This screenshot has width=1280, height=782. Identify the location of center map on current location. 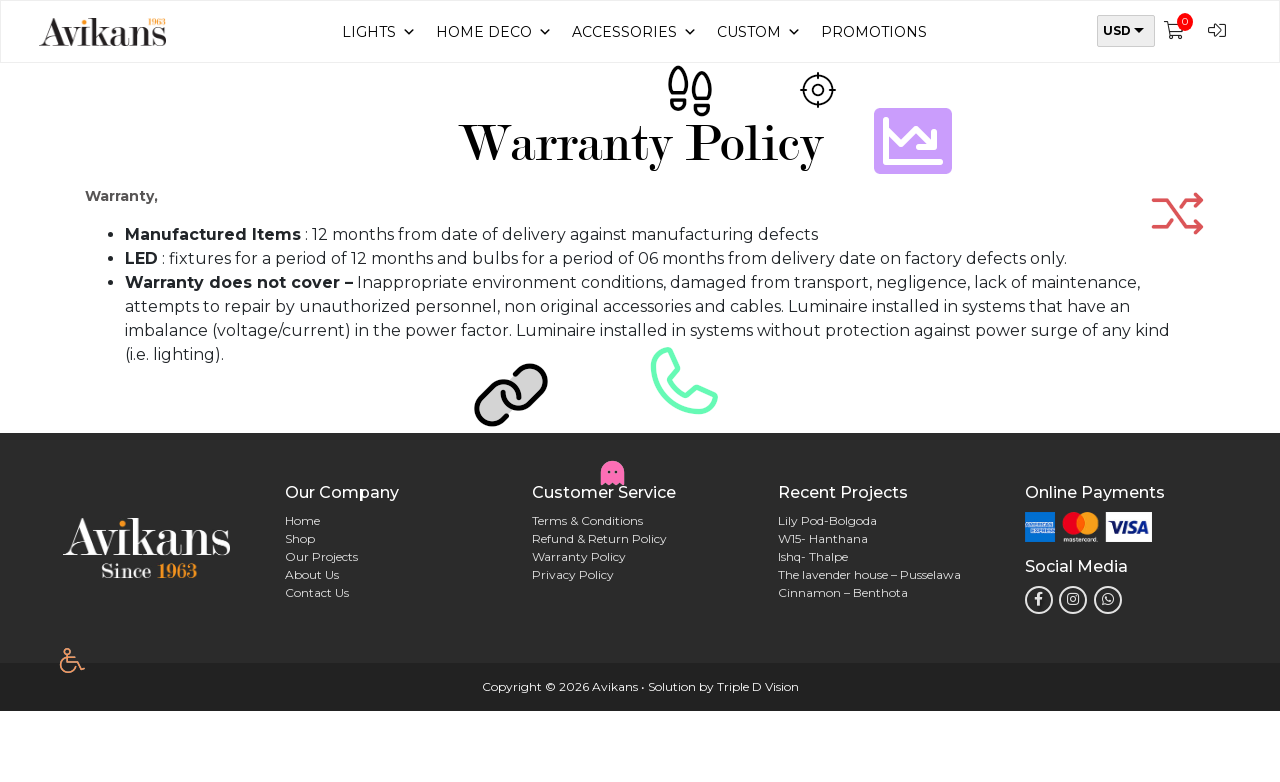
(818, 90).